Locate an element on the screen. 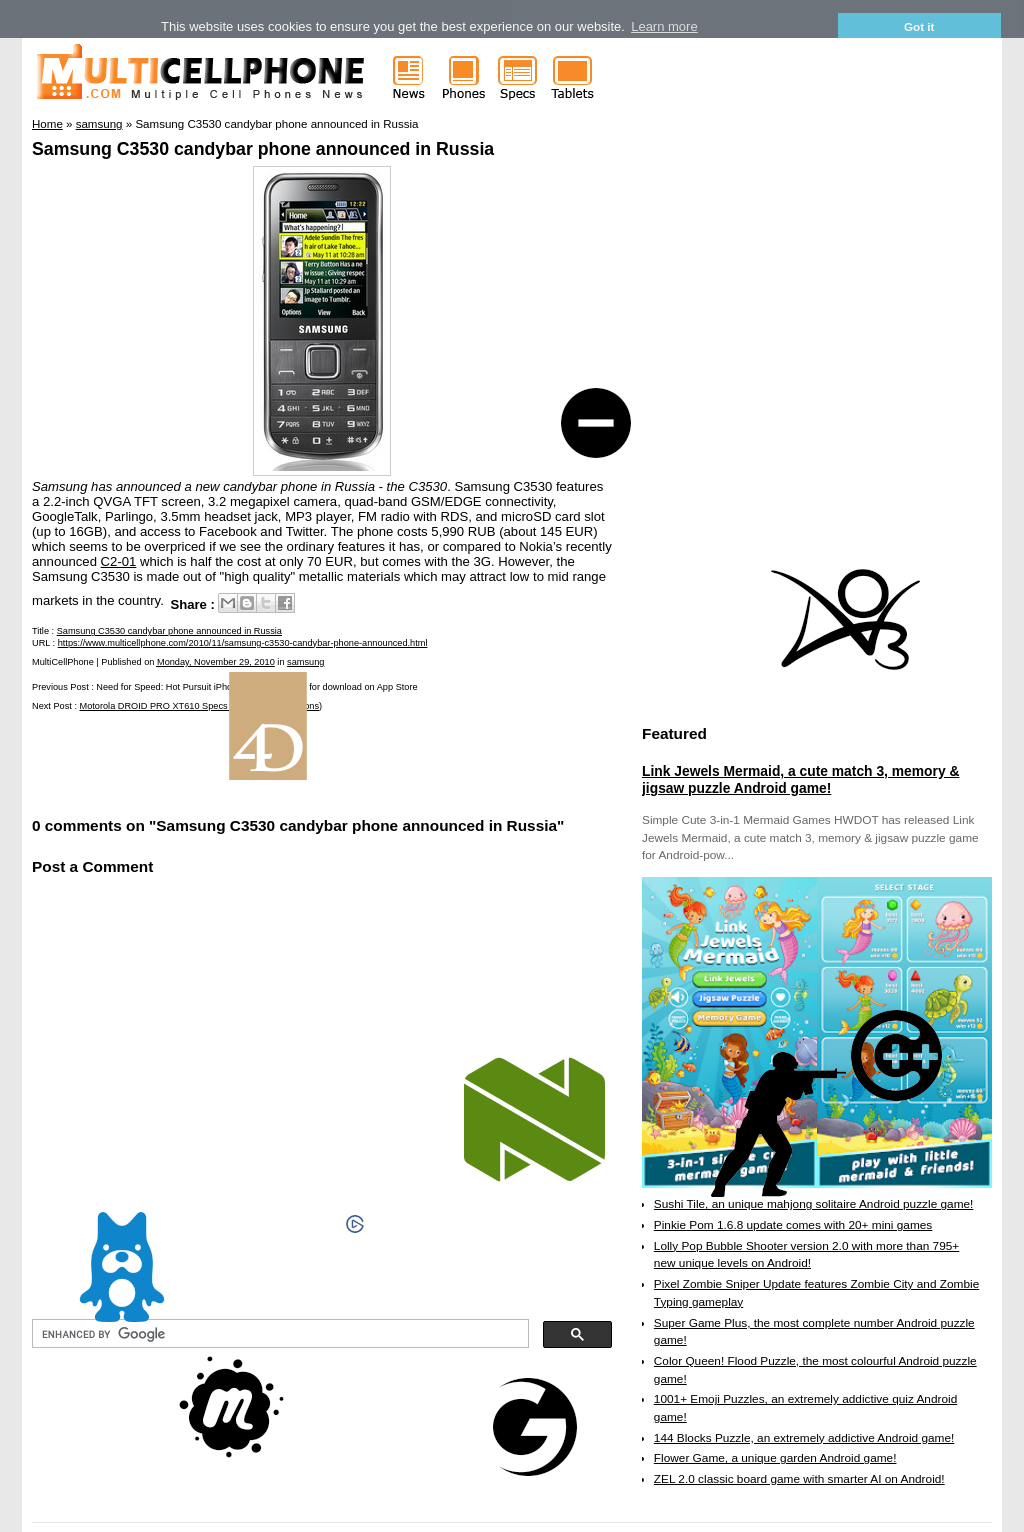 This screenshot has height=1532, width=1024. c++ builder IDE logo is located at coordinates (896, 1055).